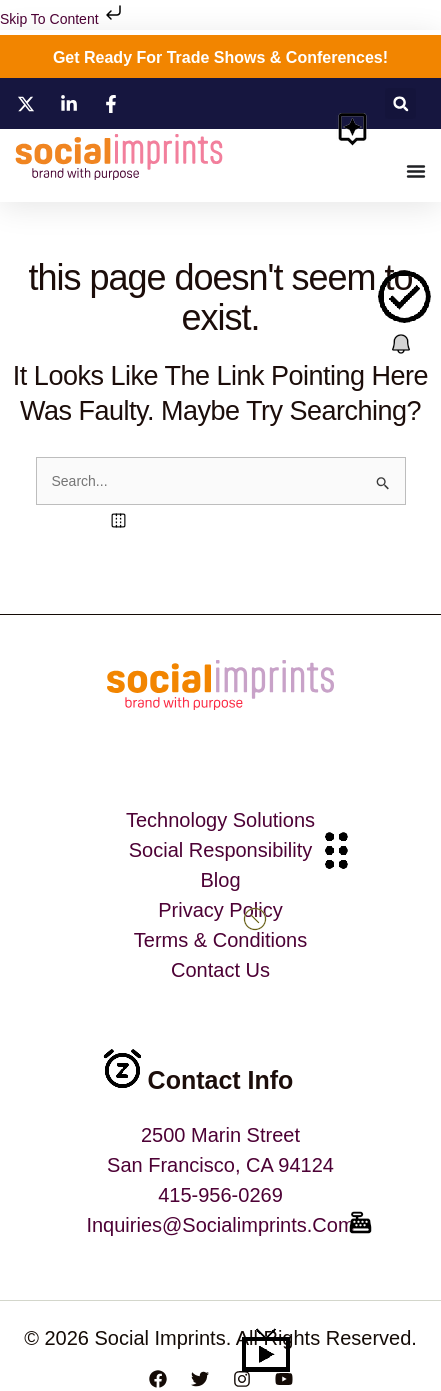 The width and height of the screenshot is (441, 1391). Describe the element at coordinates (352, 128) in the screenshot. I see `access AI assistant or smart suggestions` at that location.